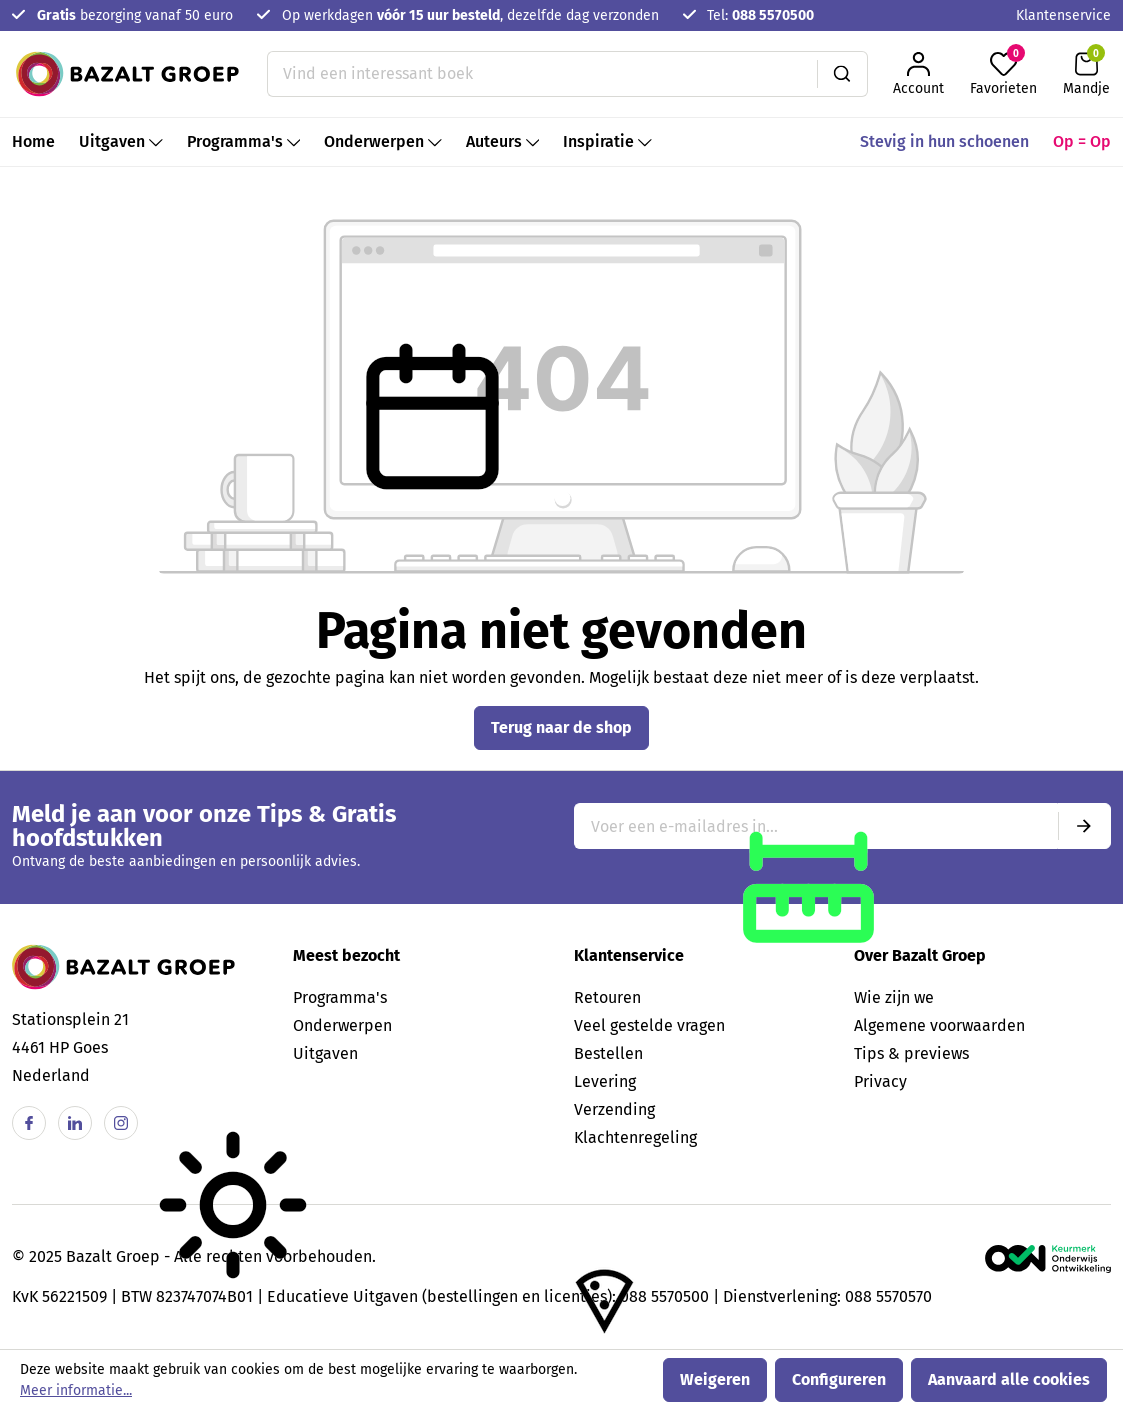  What do you see at coordinates (808, 890) in the screenshot?
I see `measure dimensions or distance` at bounding box center [808, 890].